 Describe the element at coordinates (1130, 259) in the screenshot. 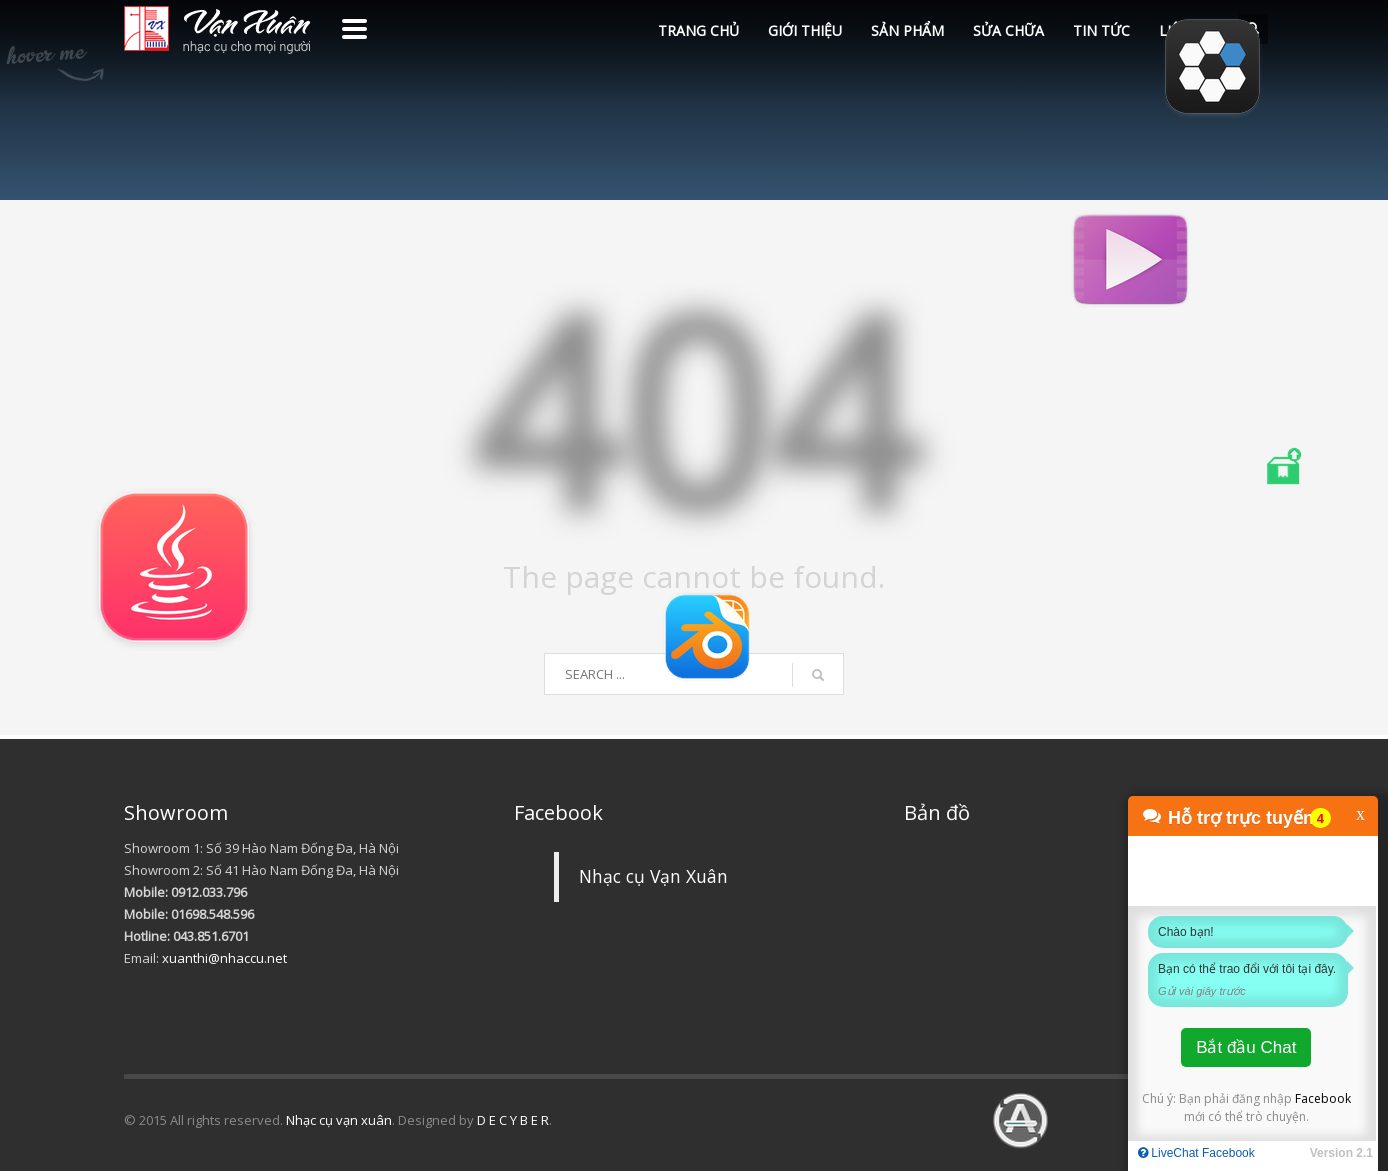

I see `open multimedia or video player app` at that location.